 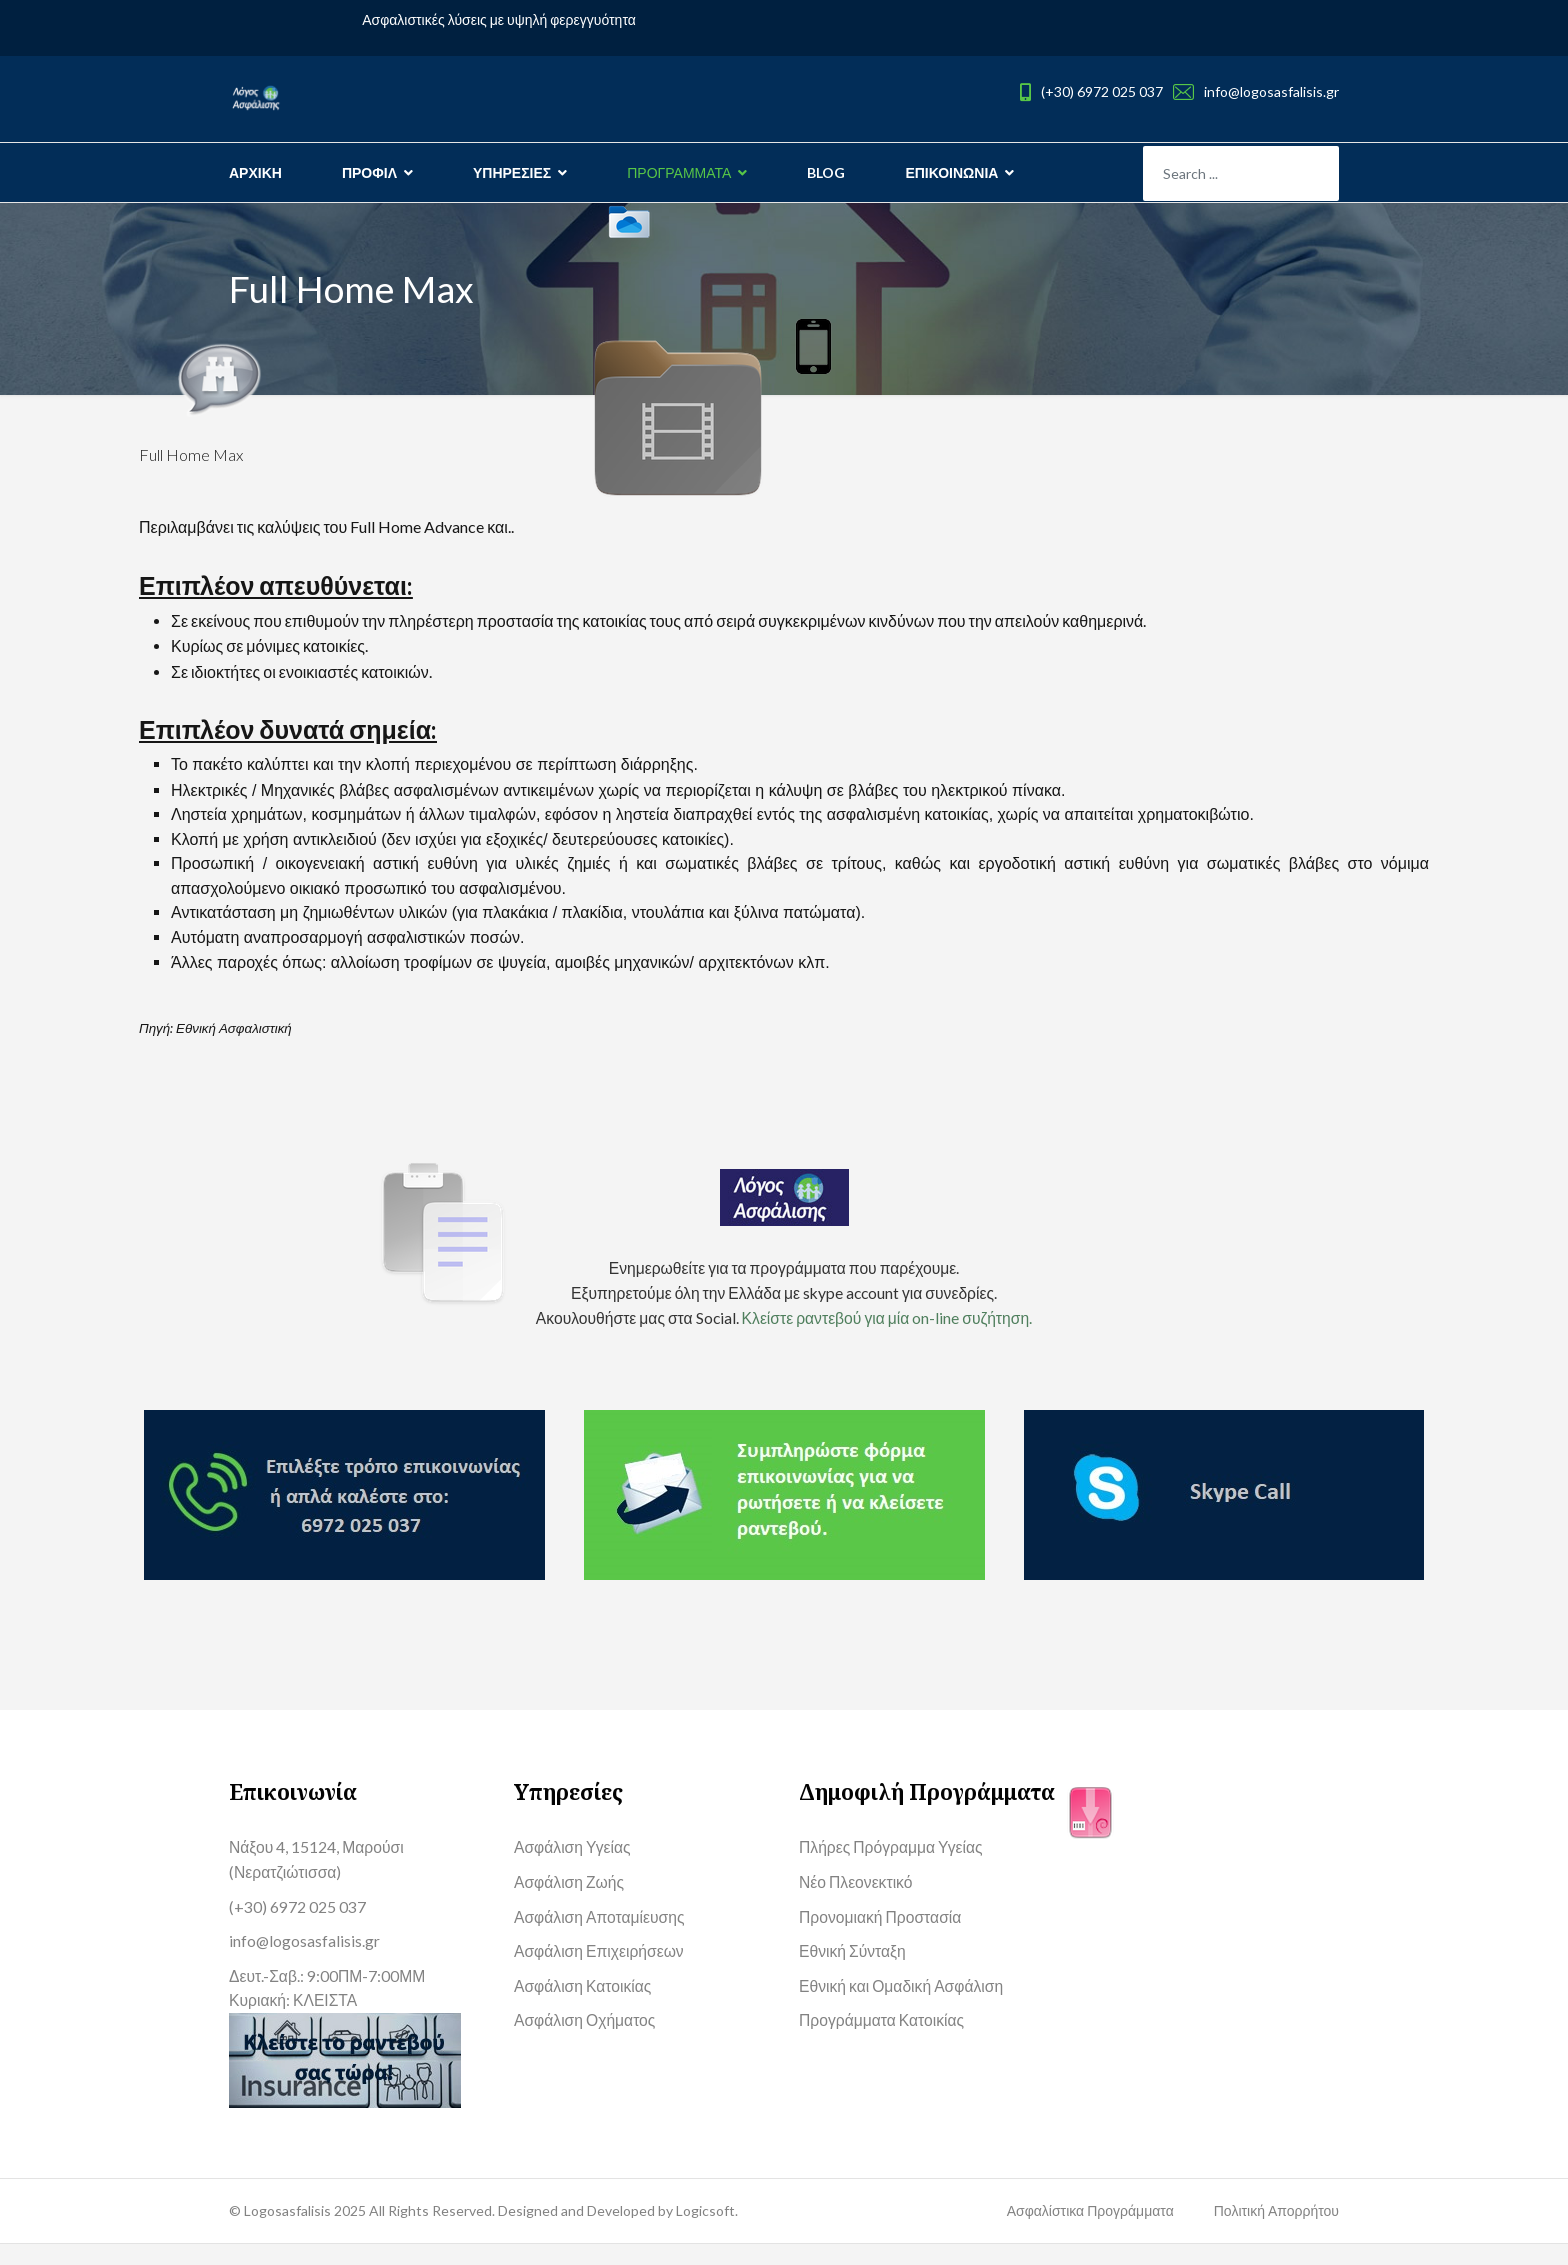 What do you see at coordinates (1090, 1812) in the screenshot?
I see `open synaptic package manager` at bounding box center [1090, 1812].